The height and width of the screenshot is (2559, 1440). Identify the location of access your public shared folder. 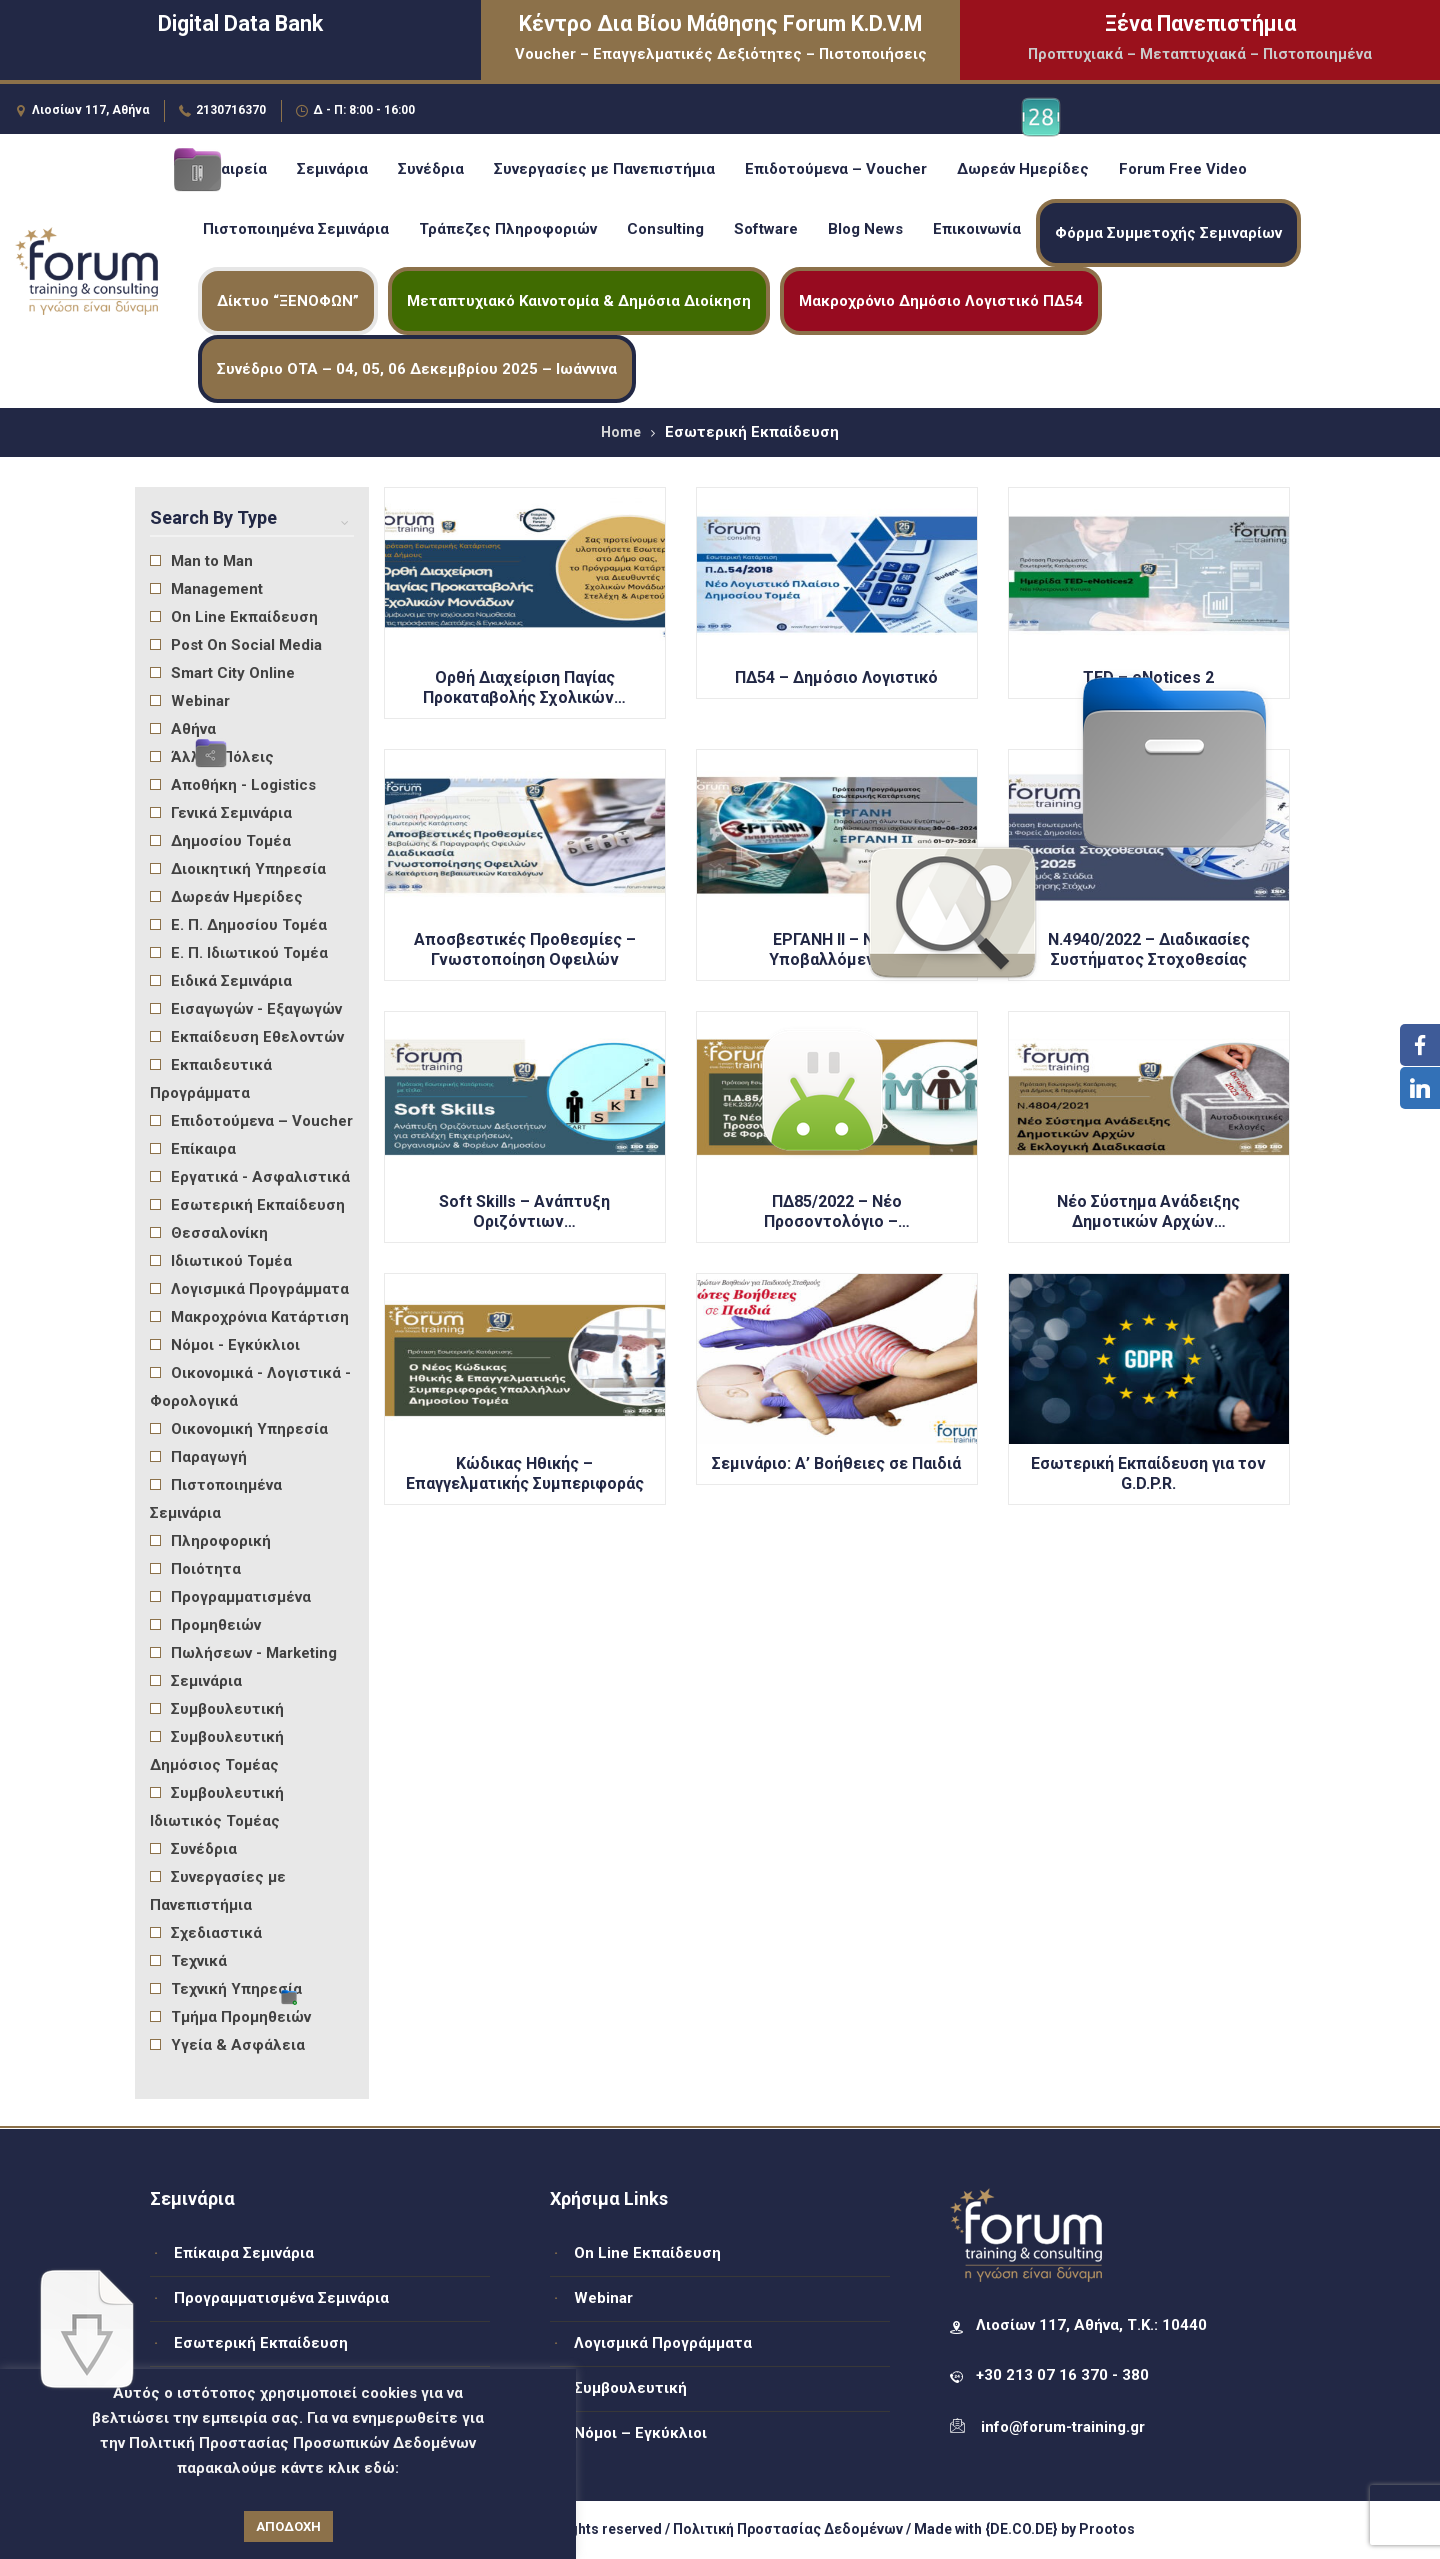
(211, 753).